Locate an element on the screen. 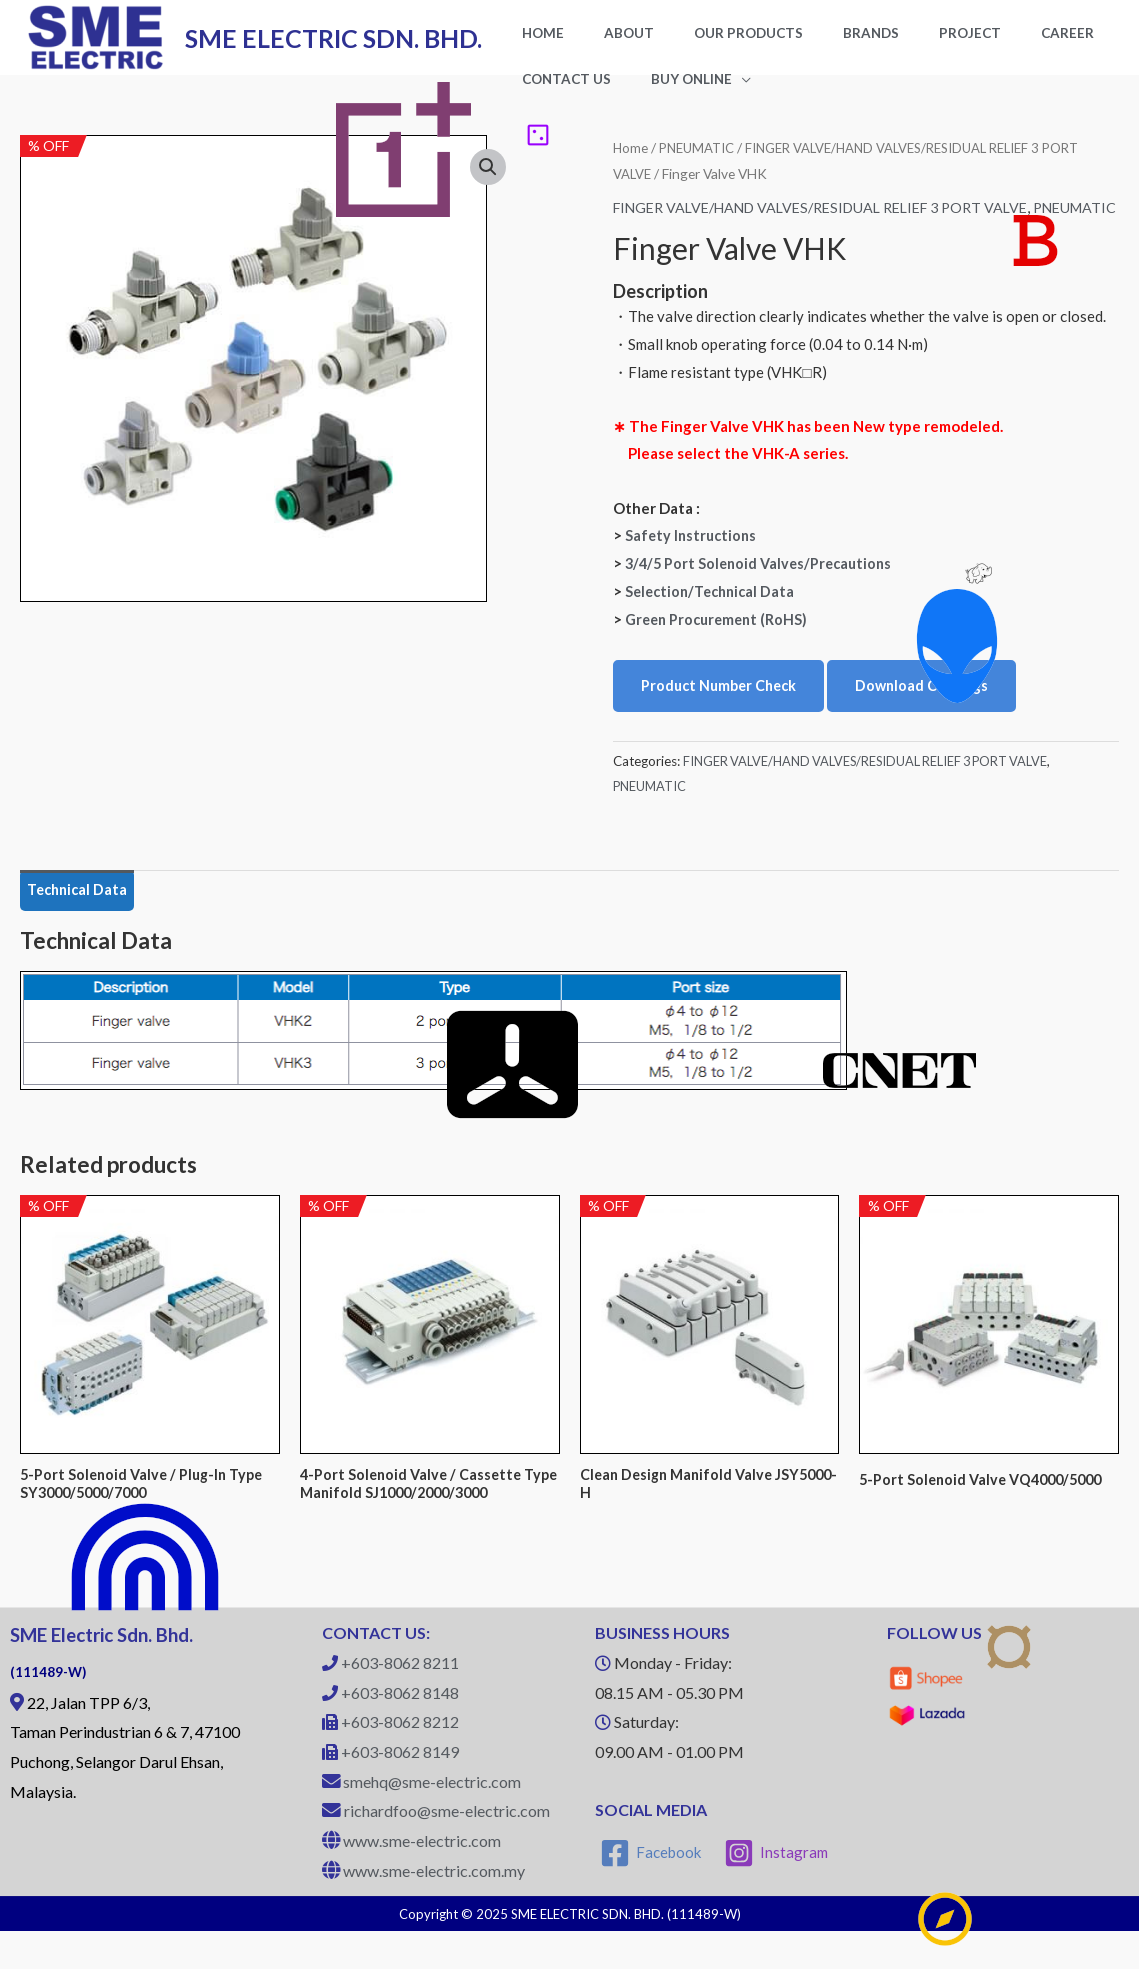 Image resolution: width=1139 pixels, height=1969 pixels. apache hadoop platform logo is located at coordinates (978, 573).